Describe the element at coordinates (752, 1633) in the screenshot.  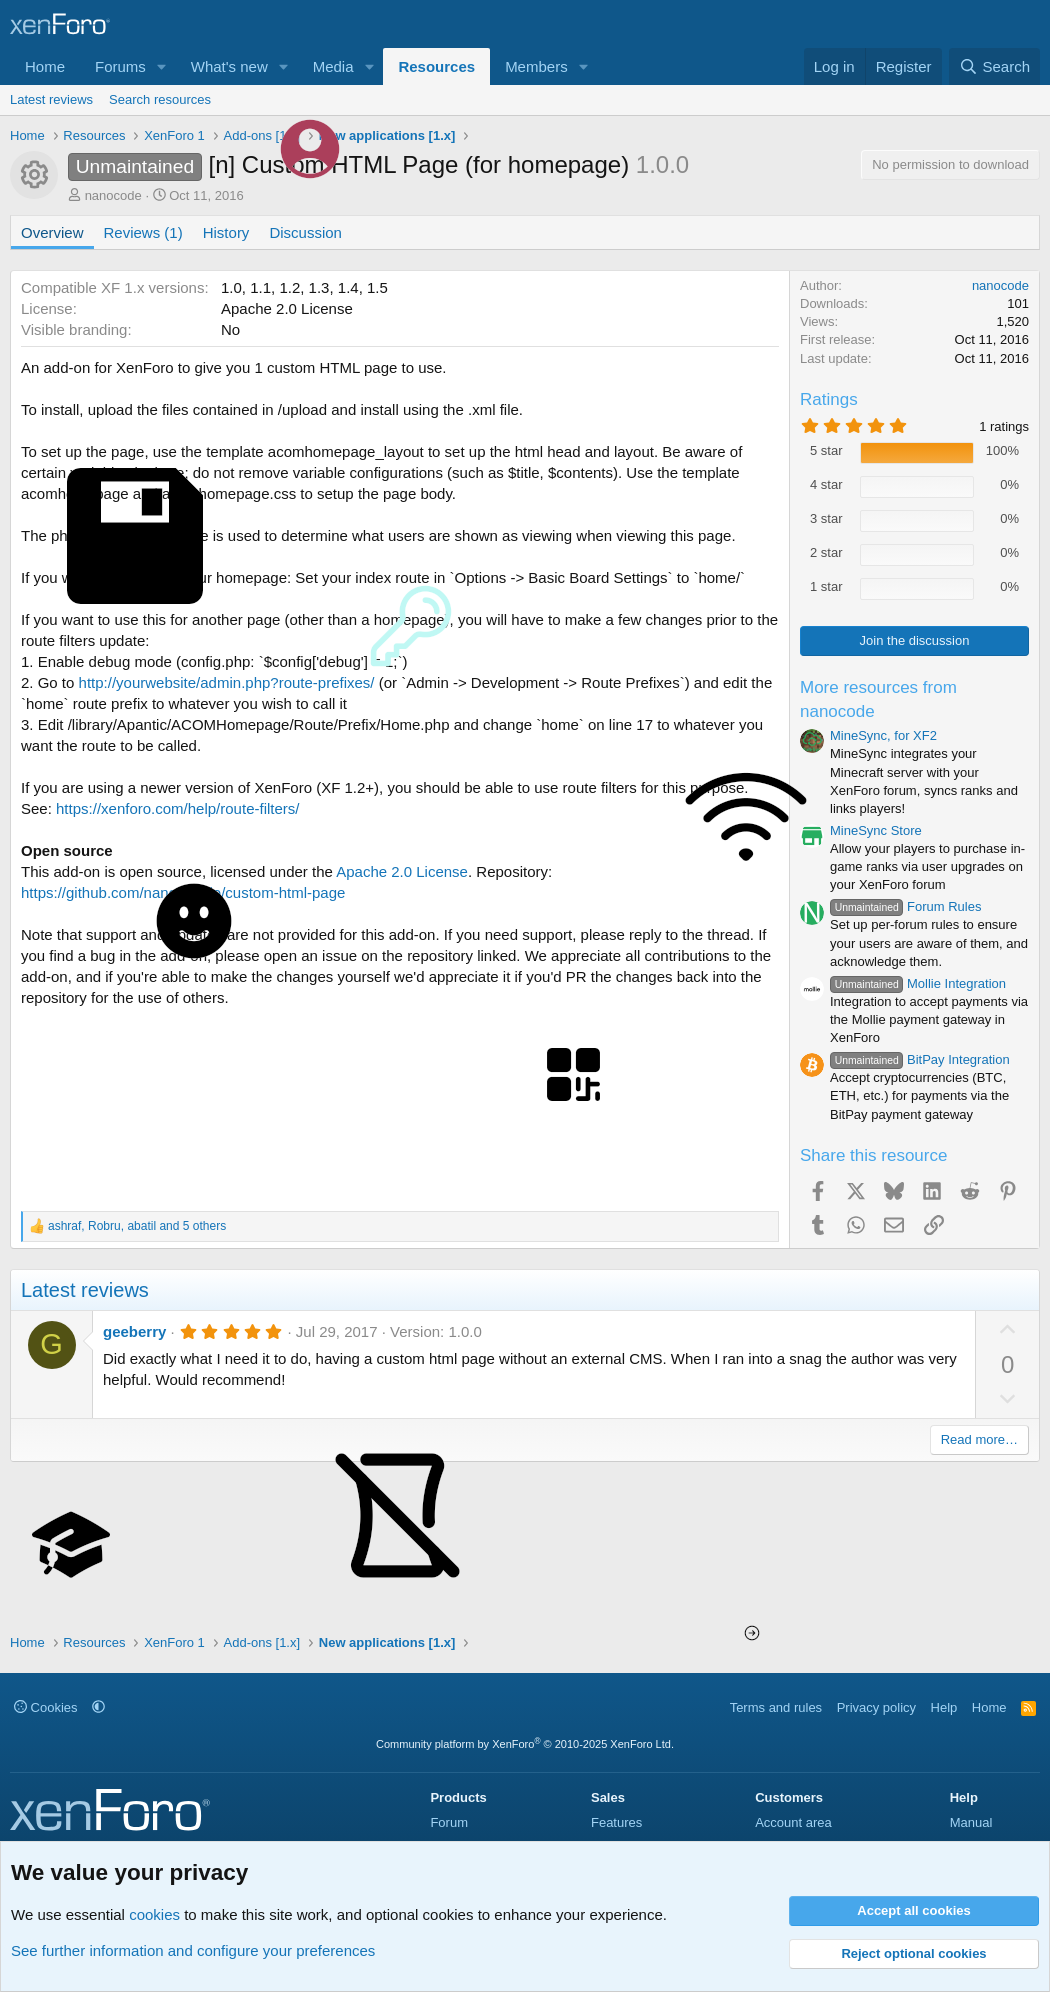
I see `proceed to the next step` at that location.